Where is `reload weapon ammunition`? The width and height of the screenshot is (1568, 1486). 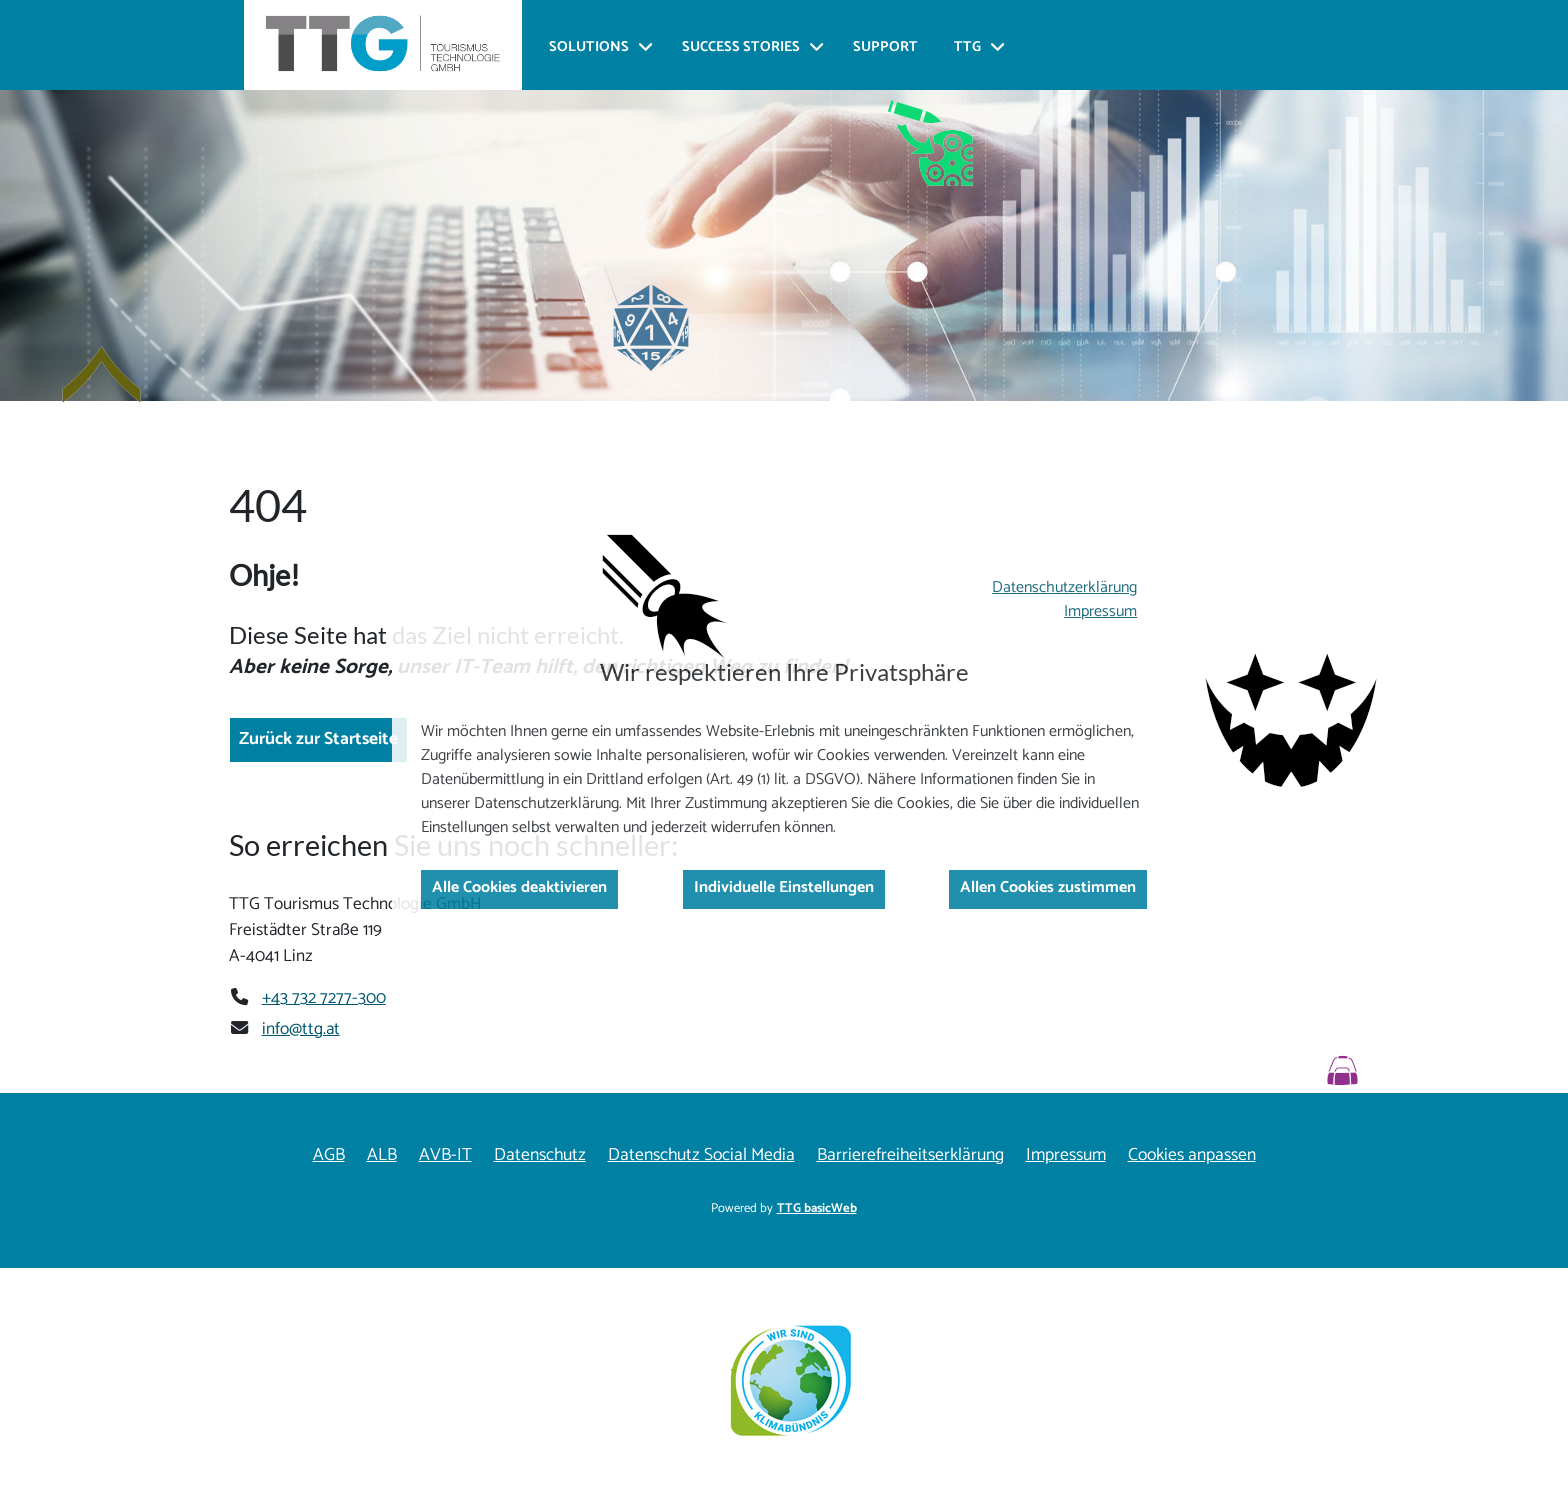 reload weapon ammunition is located at coordinates (929, 142).